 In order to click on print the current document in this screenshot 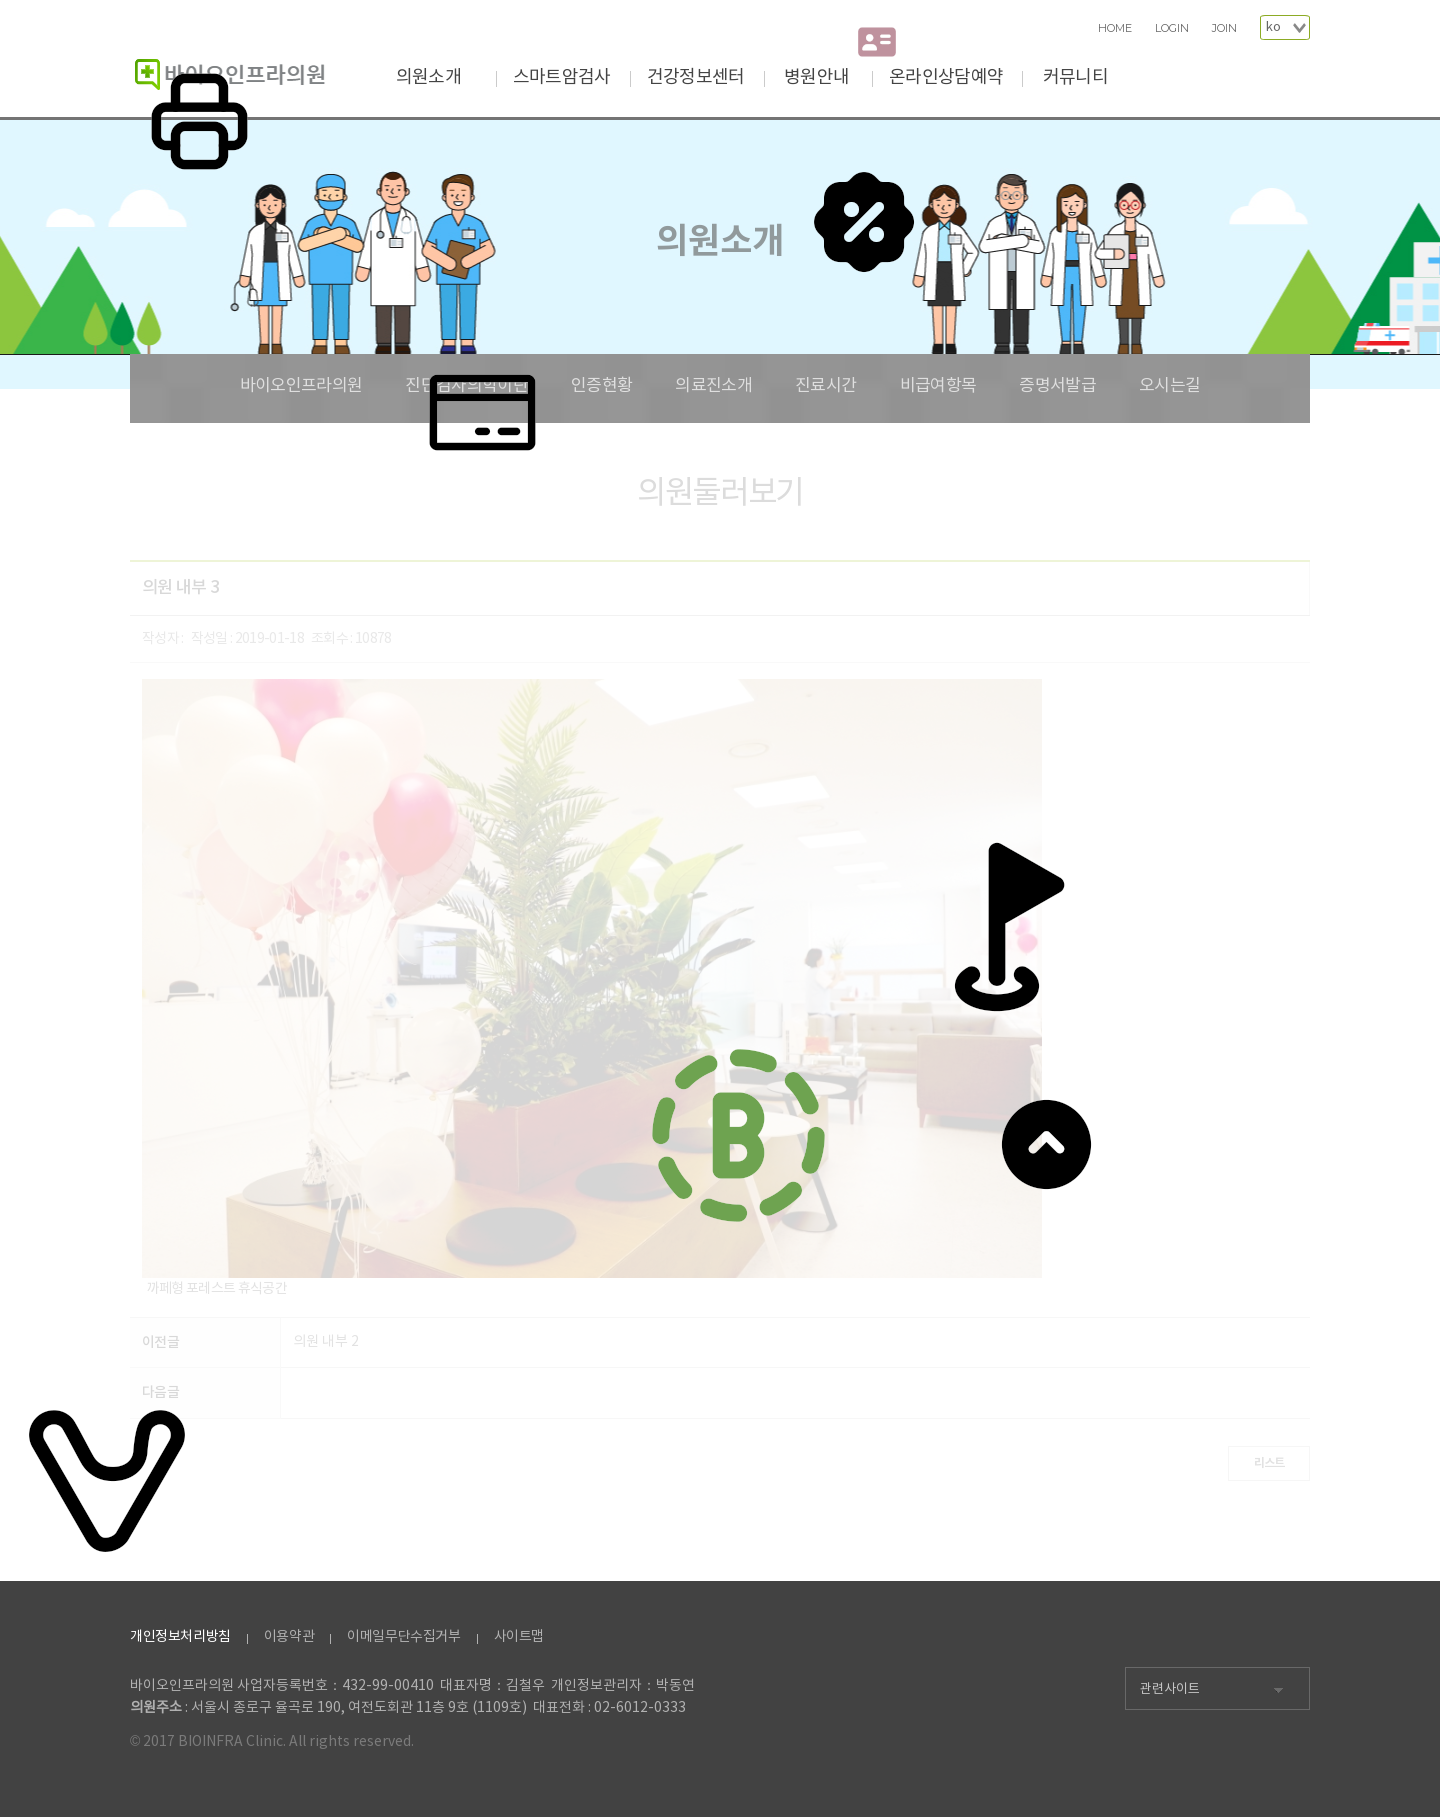, I will do `click(199, 121)`.